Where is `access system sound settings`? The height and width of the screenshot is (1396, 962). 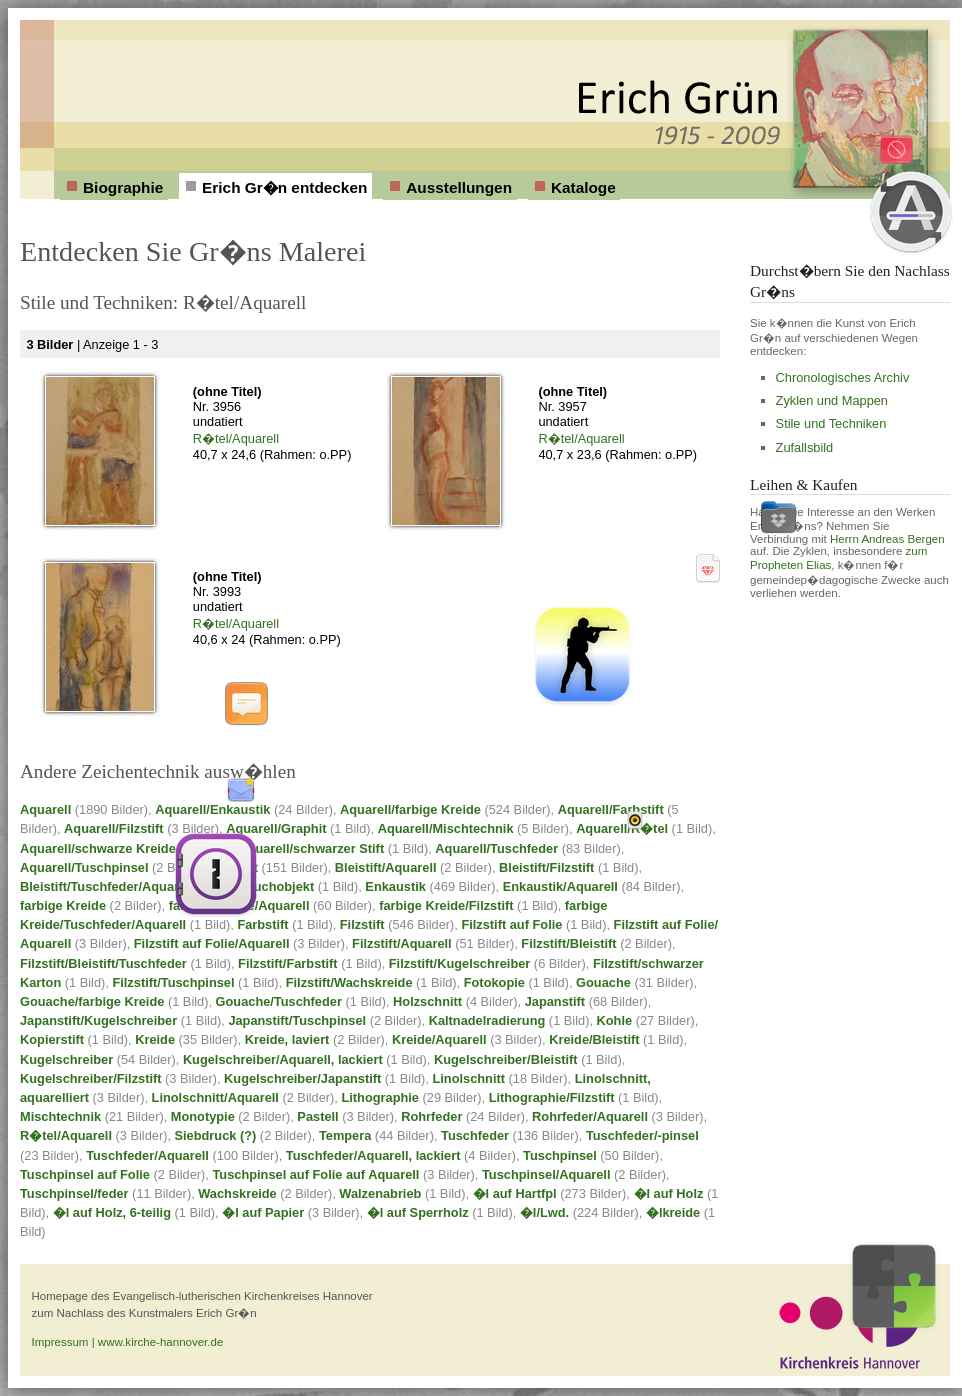 access system sound settings is located at coordinates (635, 820).